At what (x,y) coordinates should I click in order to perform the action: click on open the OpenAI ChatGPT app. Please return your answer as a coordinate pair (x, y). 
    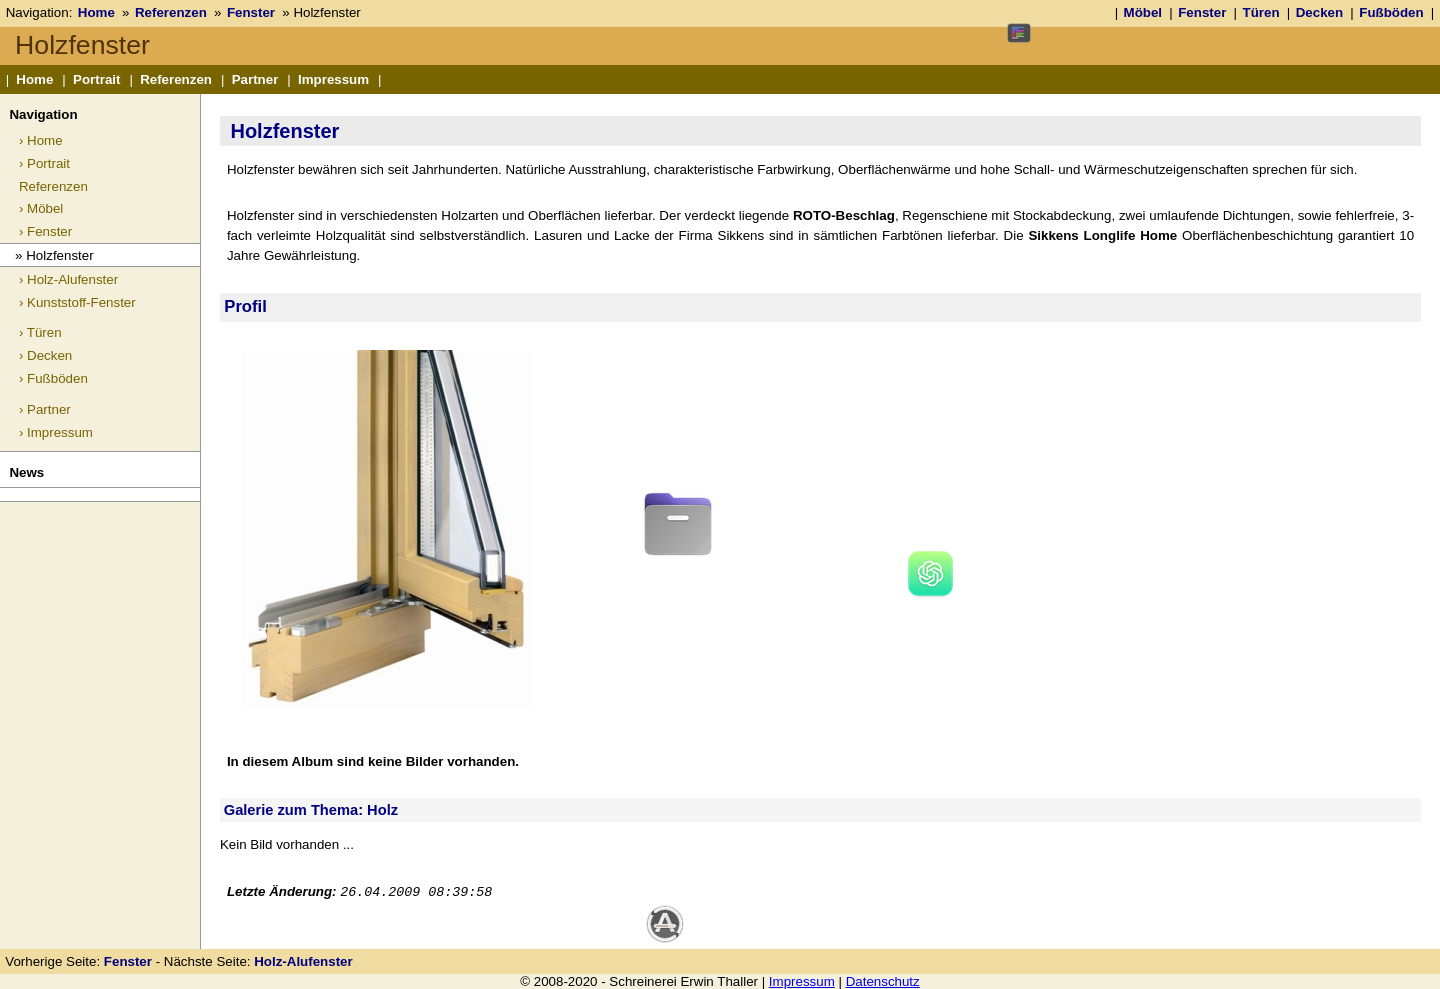
    Looking at the image, I should click on (930, 573).